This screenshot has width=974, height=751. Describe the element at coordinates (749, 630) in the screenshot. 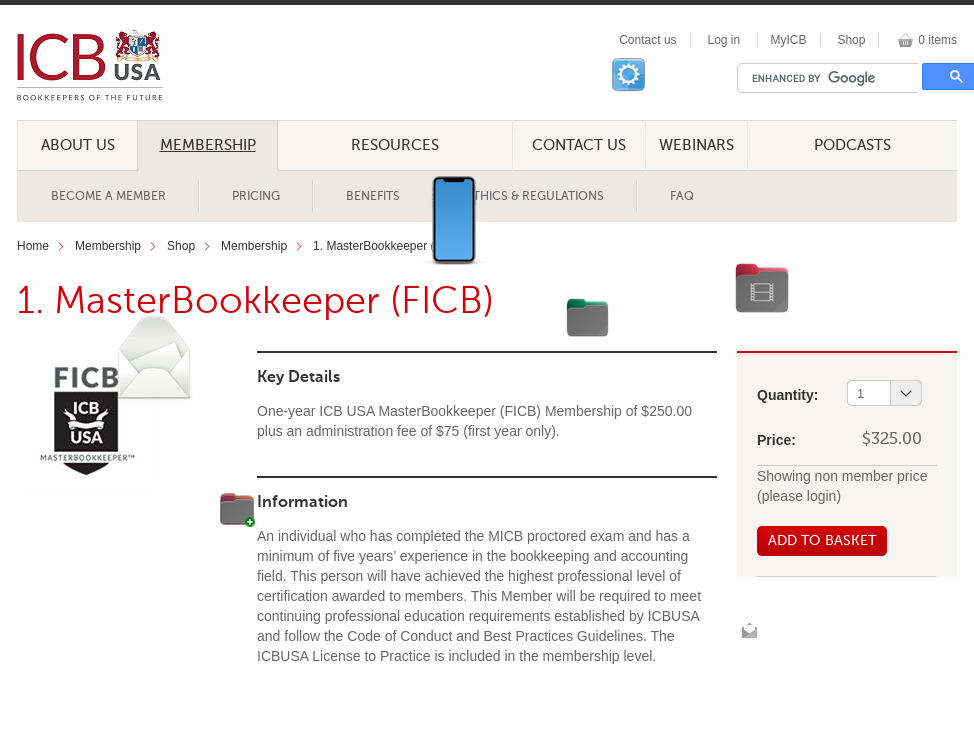

I see `indicates new mail or email notification` at that location.